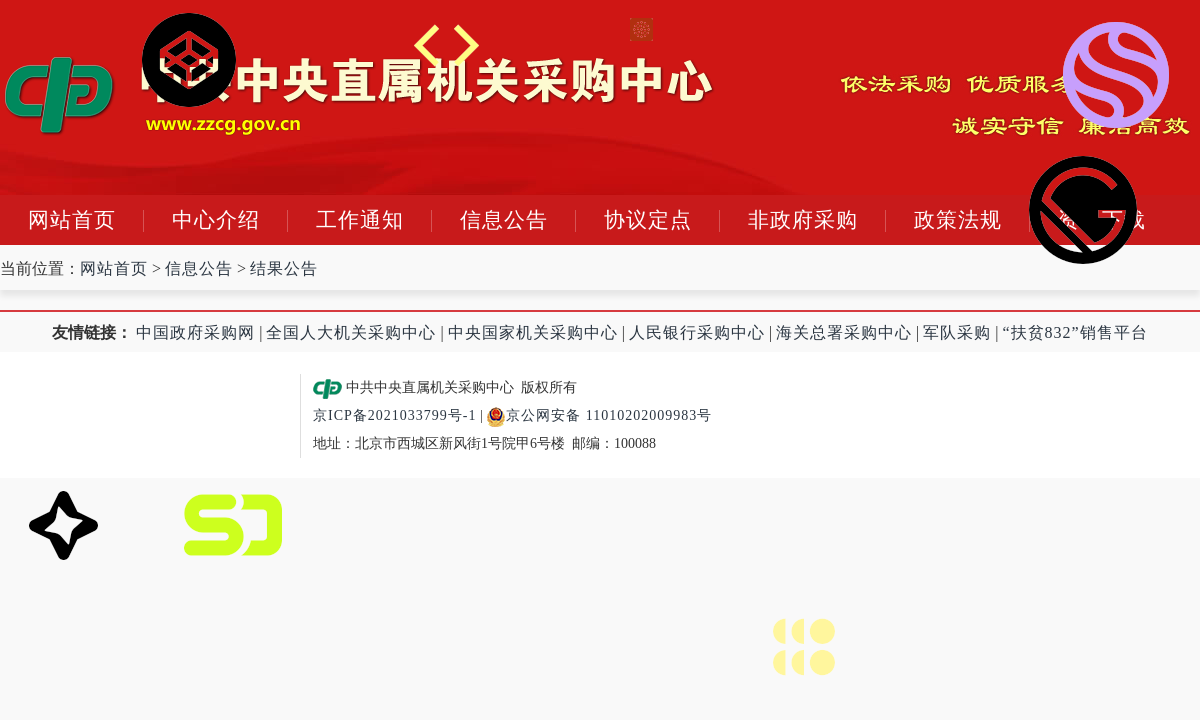 This screenshot has width=1200, height=720. What do you see at coordinates (804, 647) in the screenshot?
I see `openverse logo` at bounding box center [804, 647].